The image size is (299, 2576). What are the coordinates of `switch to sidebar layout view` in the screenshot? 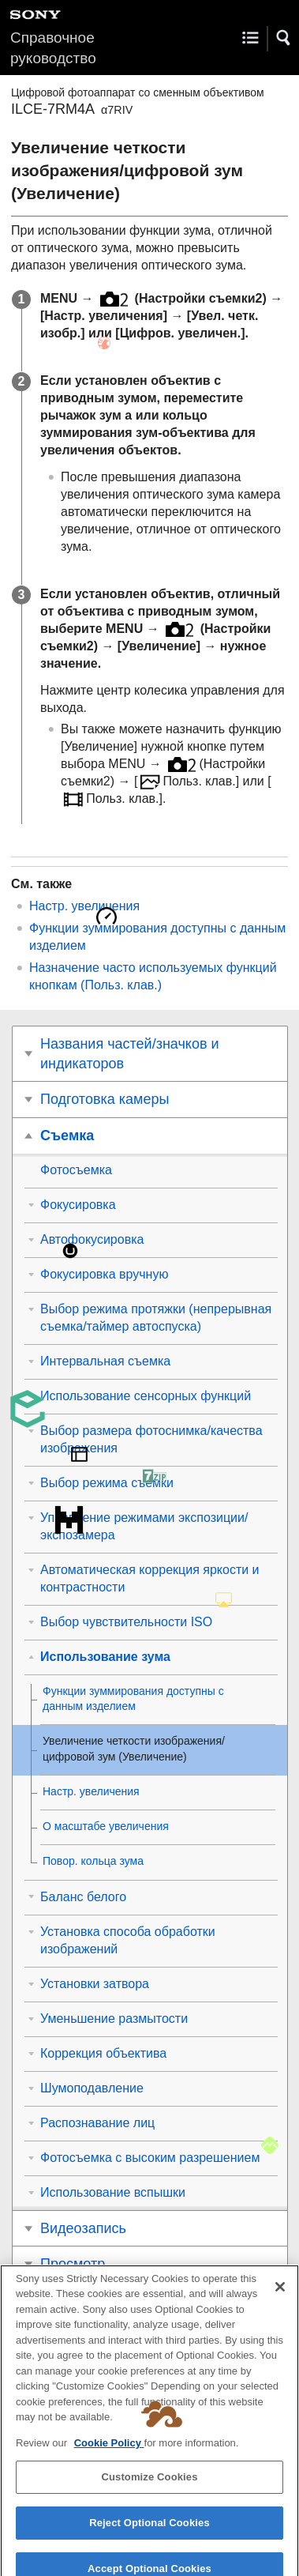 It's located at (79, 1454).